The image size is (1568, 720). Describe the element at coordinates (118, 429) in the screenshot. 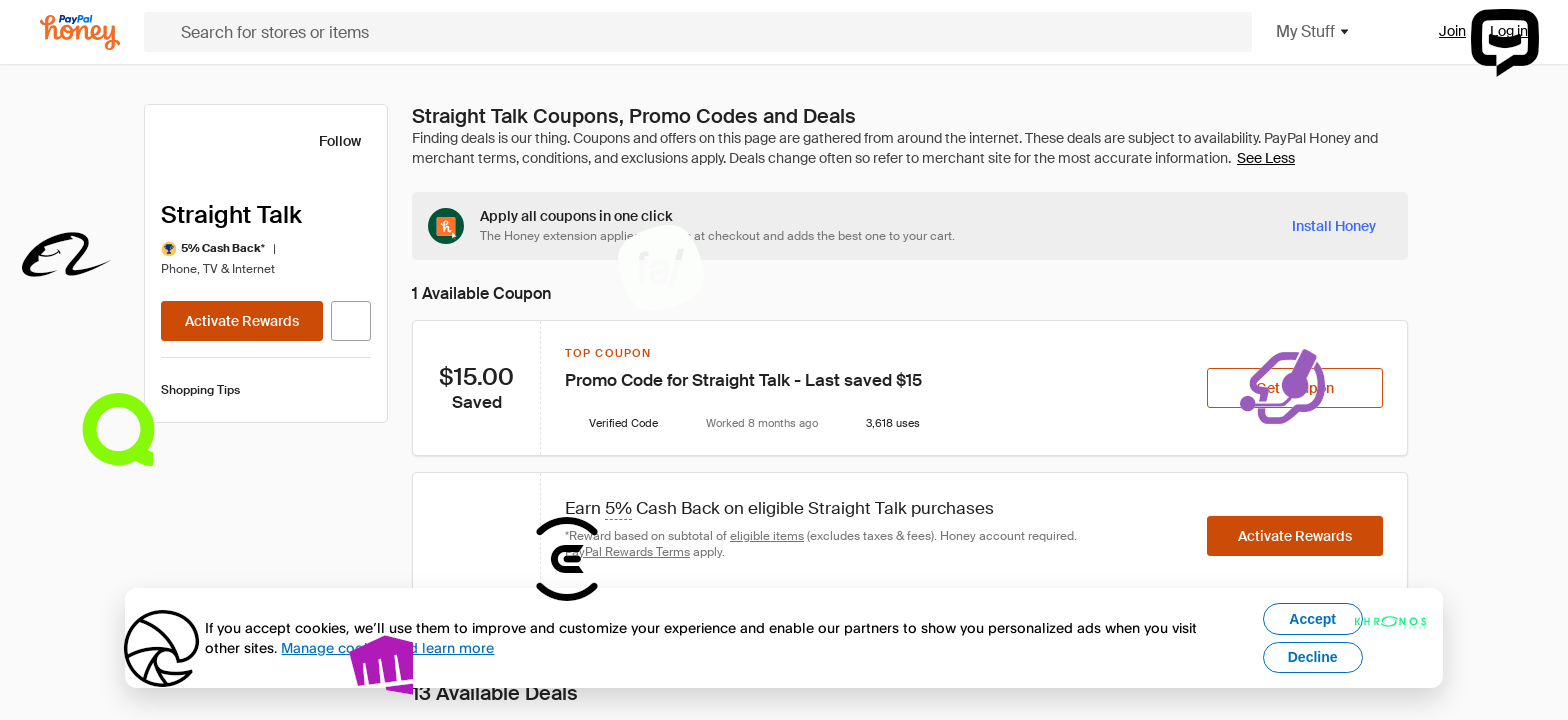

I see `open the Quizlet app` at that location.